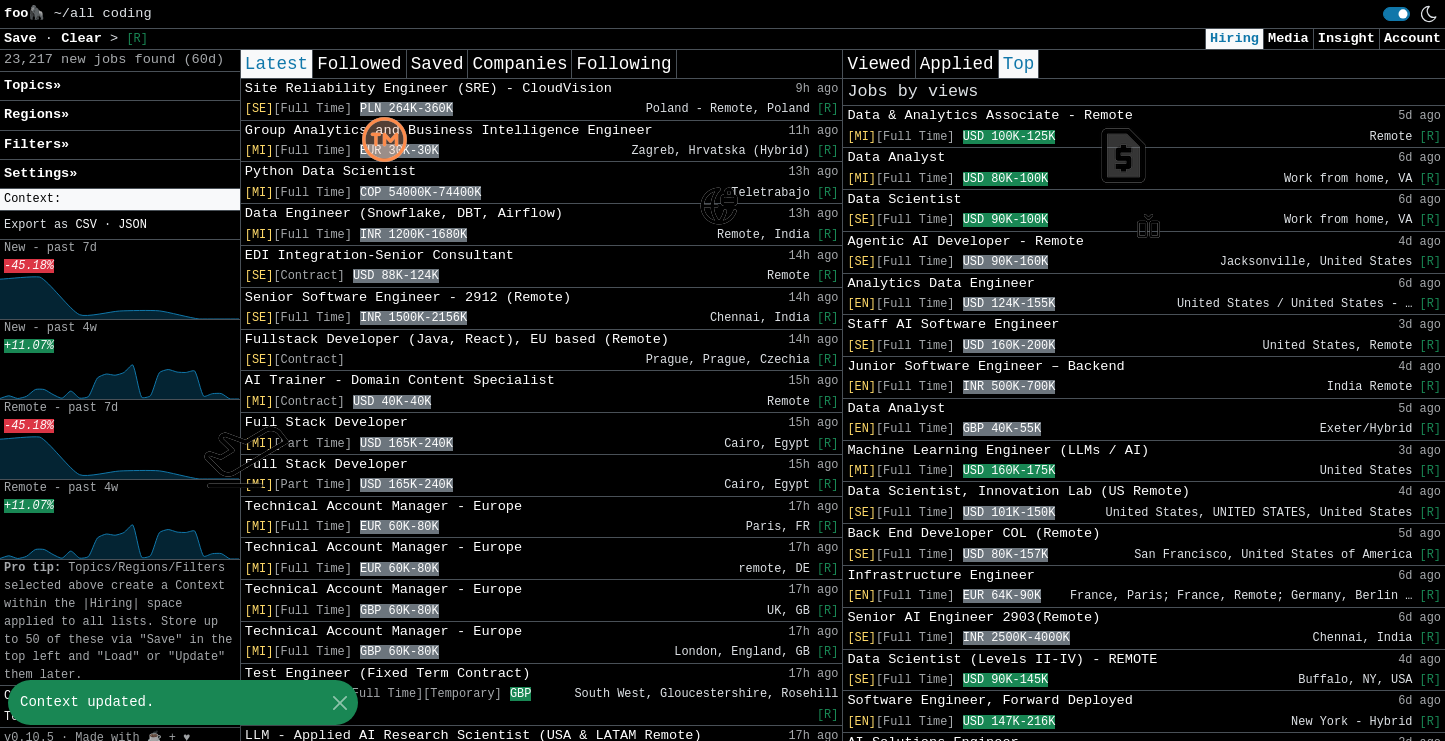 The width and height of the screenshot is (1445, 741). What do you see at coordinates (1123, 155) in the screenshot?
I see `view invoice or billing document` at bounding box center [1123, 155].